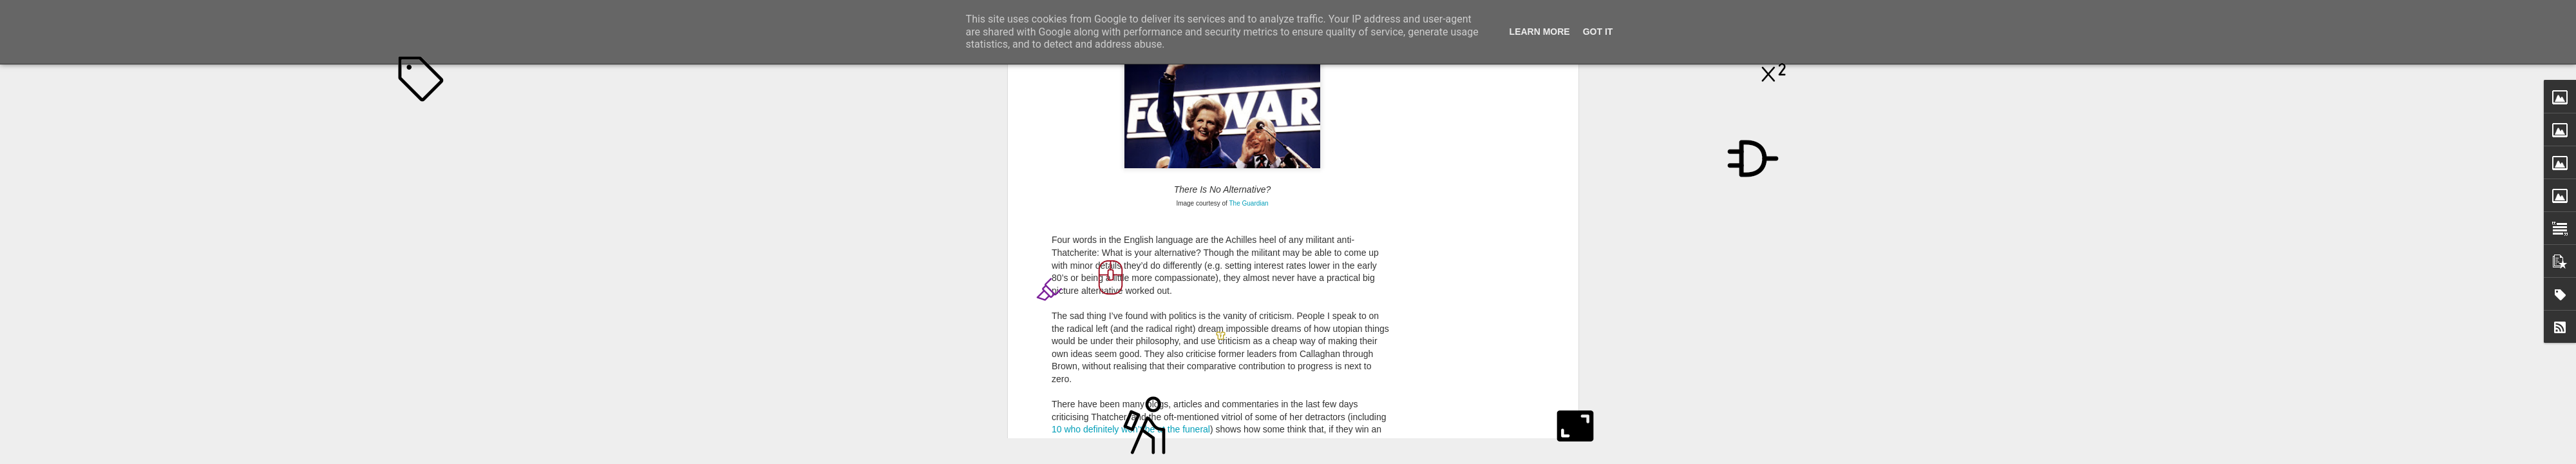  Describe the element at coordinates (1048, 291) in the screenshot. I see `highlight or mark selected text` at that location.